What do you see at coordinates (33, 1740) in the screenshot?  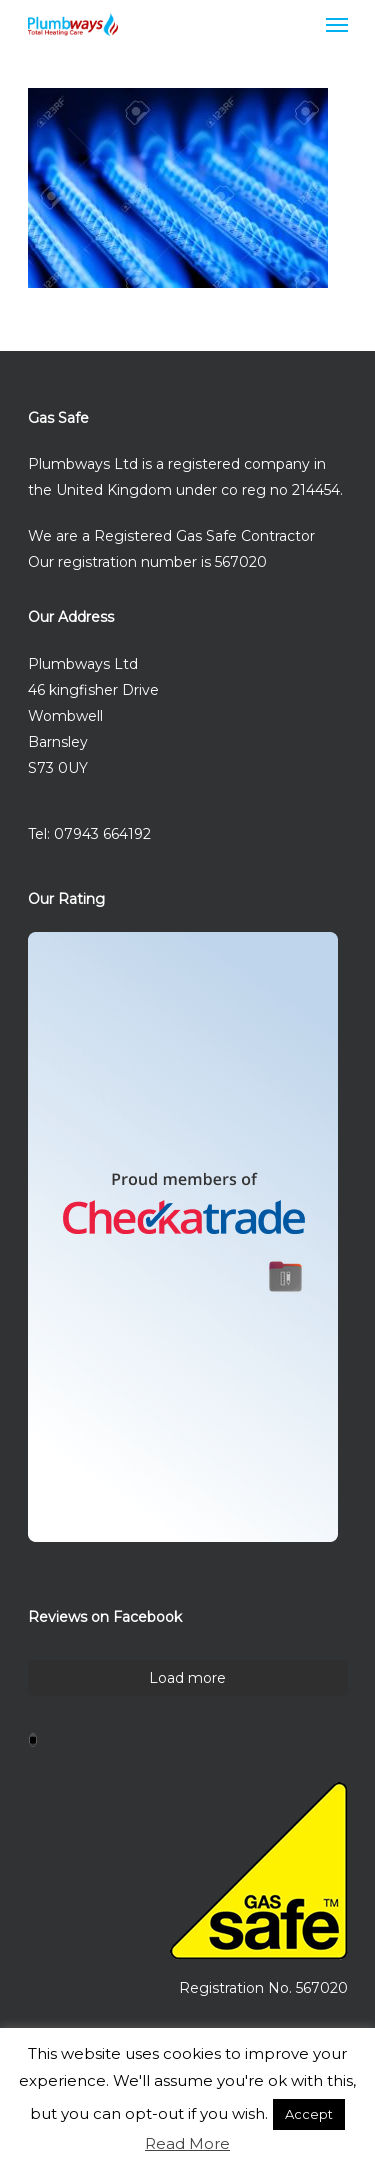 I see `apple watch series 10 device icon` at bounding box center [33, 1740].